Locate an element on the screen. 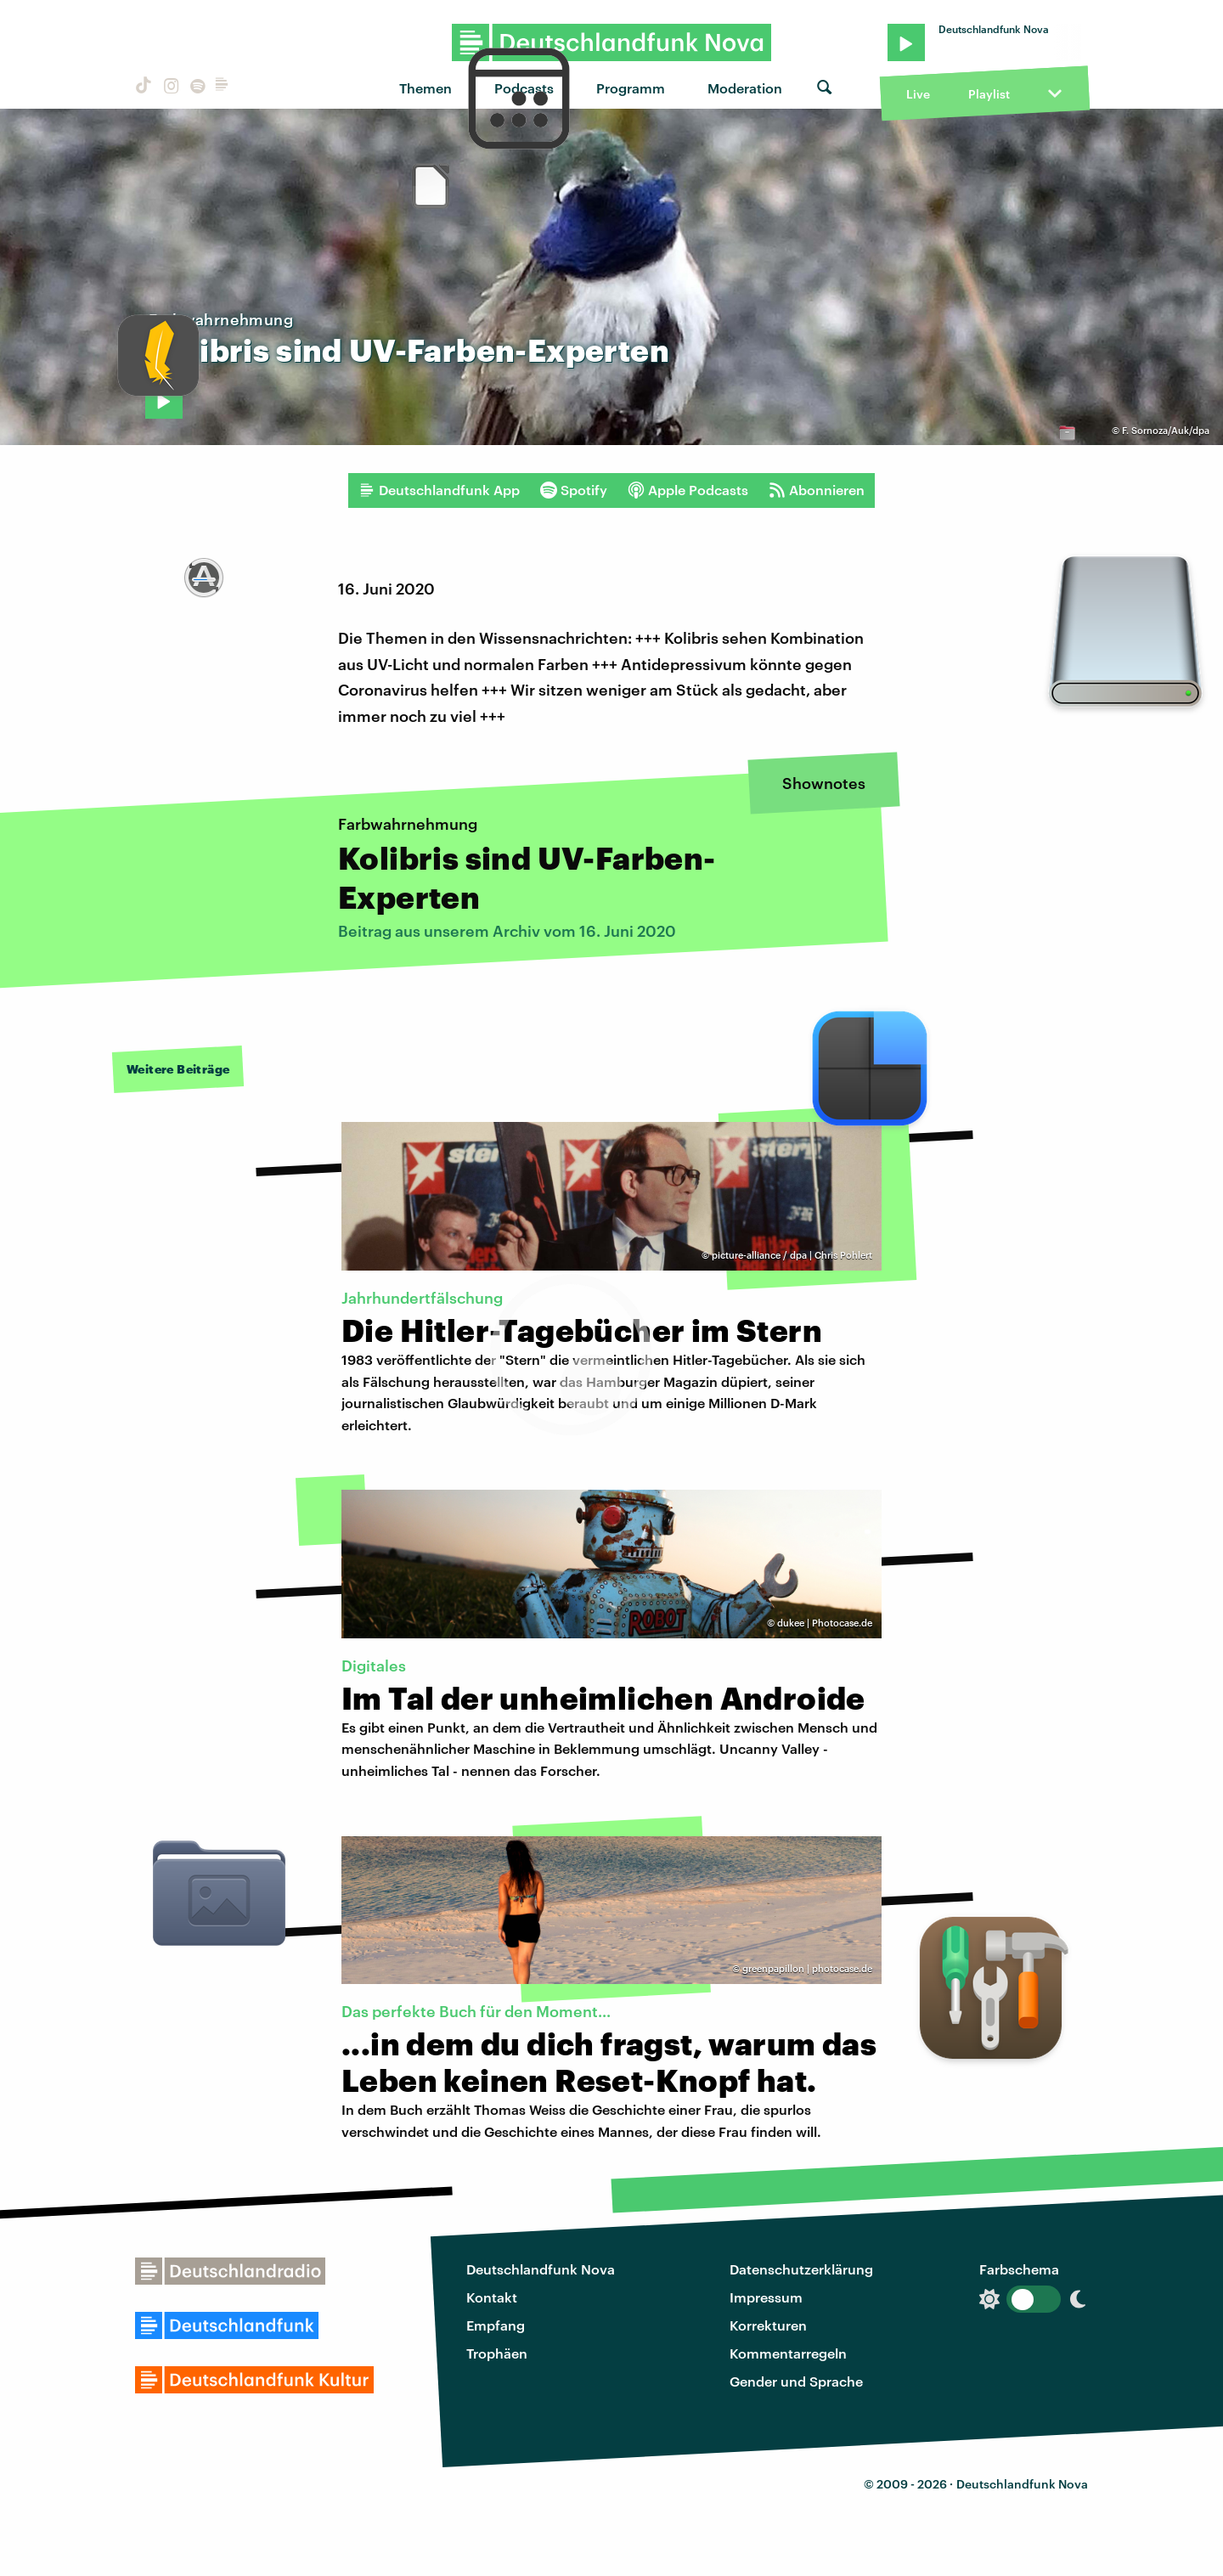 This screenshot has width=1223, height=2576. open workbench or developer tools app is located at coordinates (990, 1987).